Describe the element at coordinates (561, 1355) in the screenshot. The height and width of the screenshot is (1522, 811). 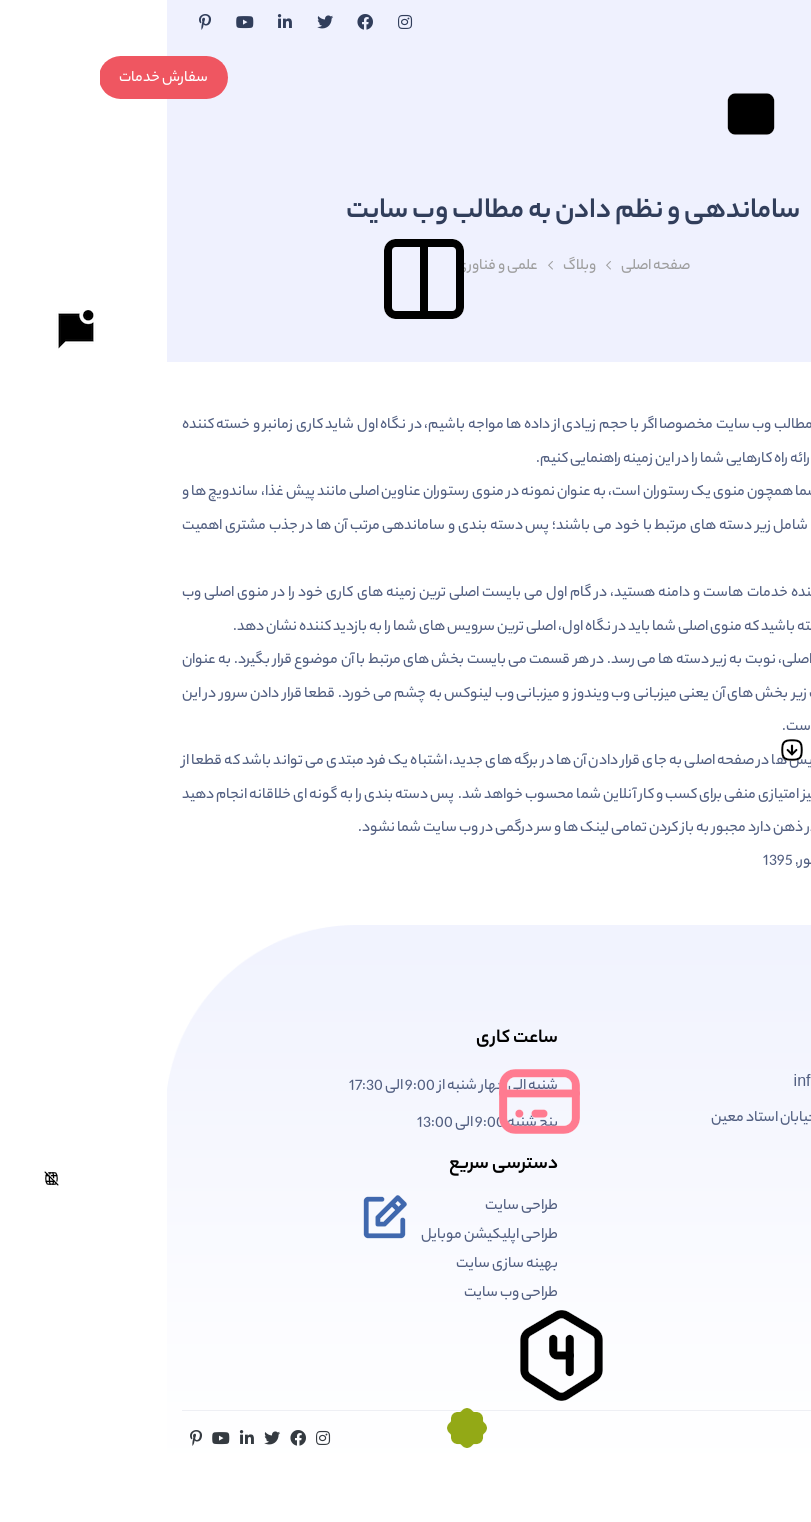
I see `step 4 in a multi-step process` at that location.